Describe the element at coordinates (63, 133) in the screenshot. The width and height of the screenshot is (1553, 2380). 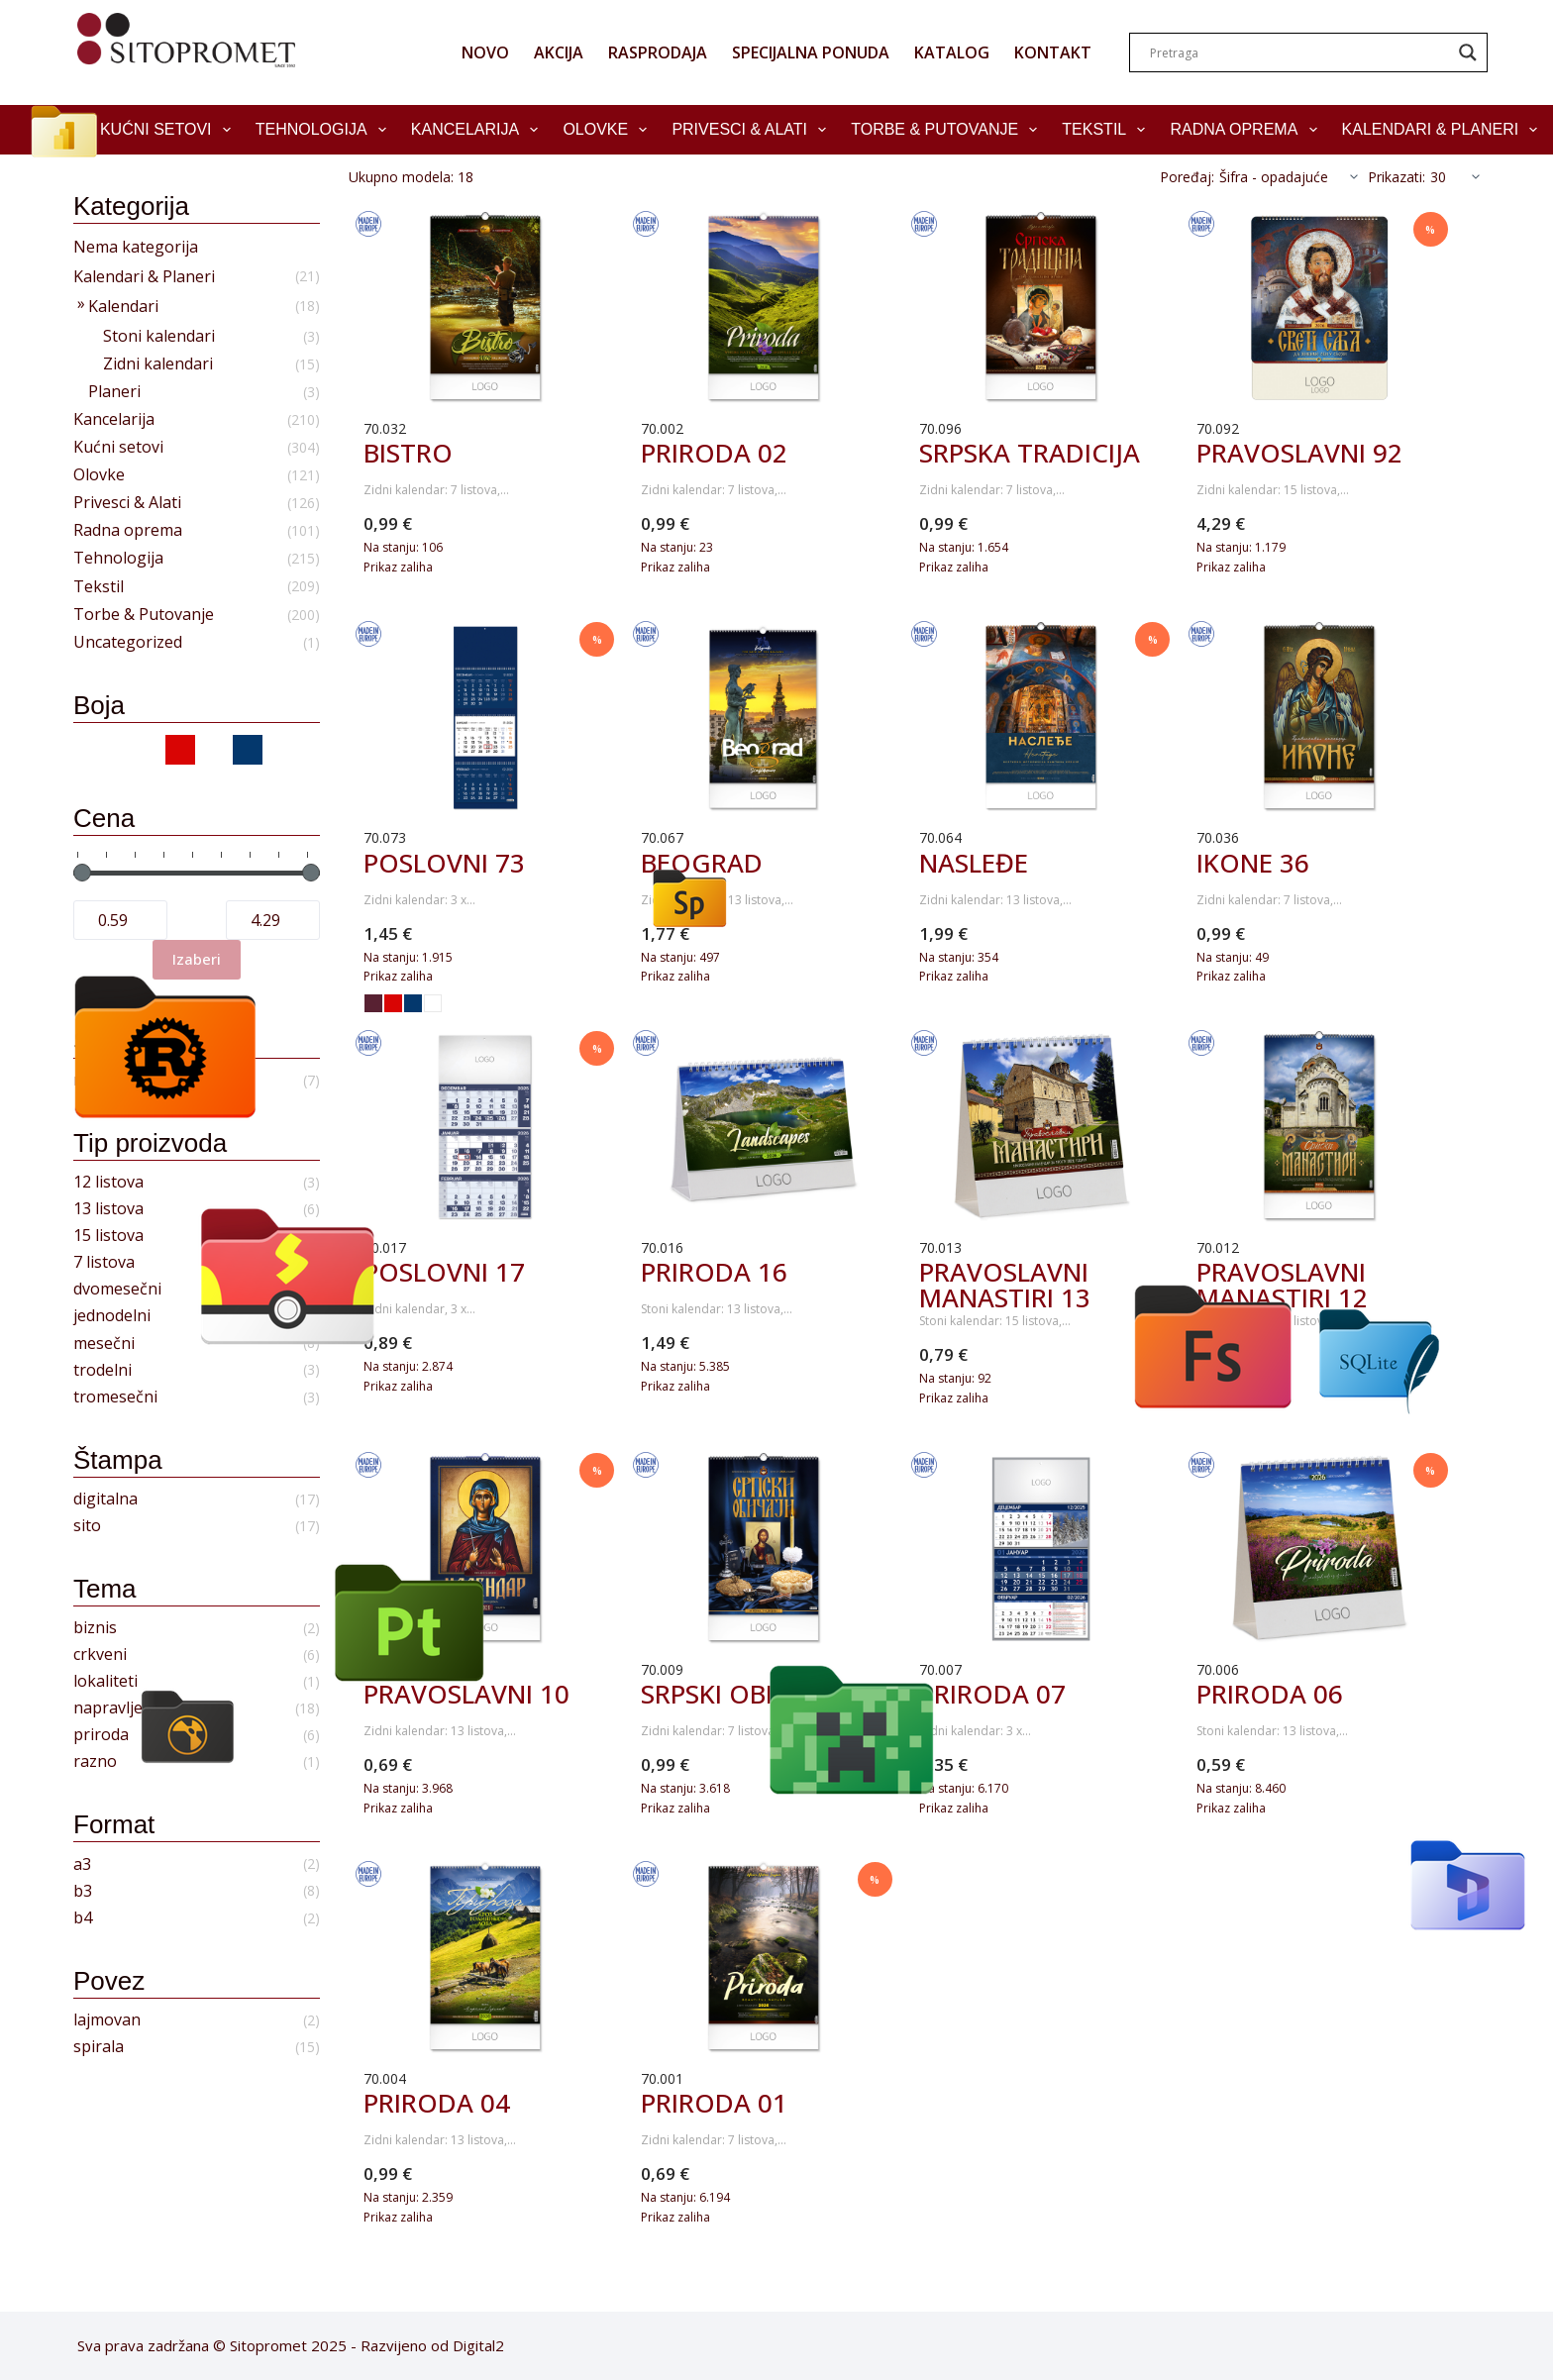
I see `open folder containing Power BI files` at that location.